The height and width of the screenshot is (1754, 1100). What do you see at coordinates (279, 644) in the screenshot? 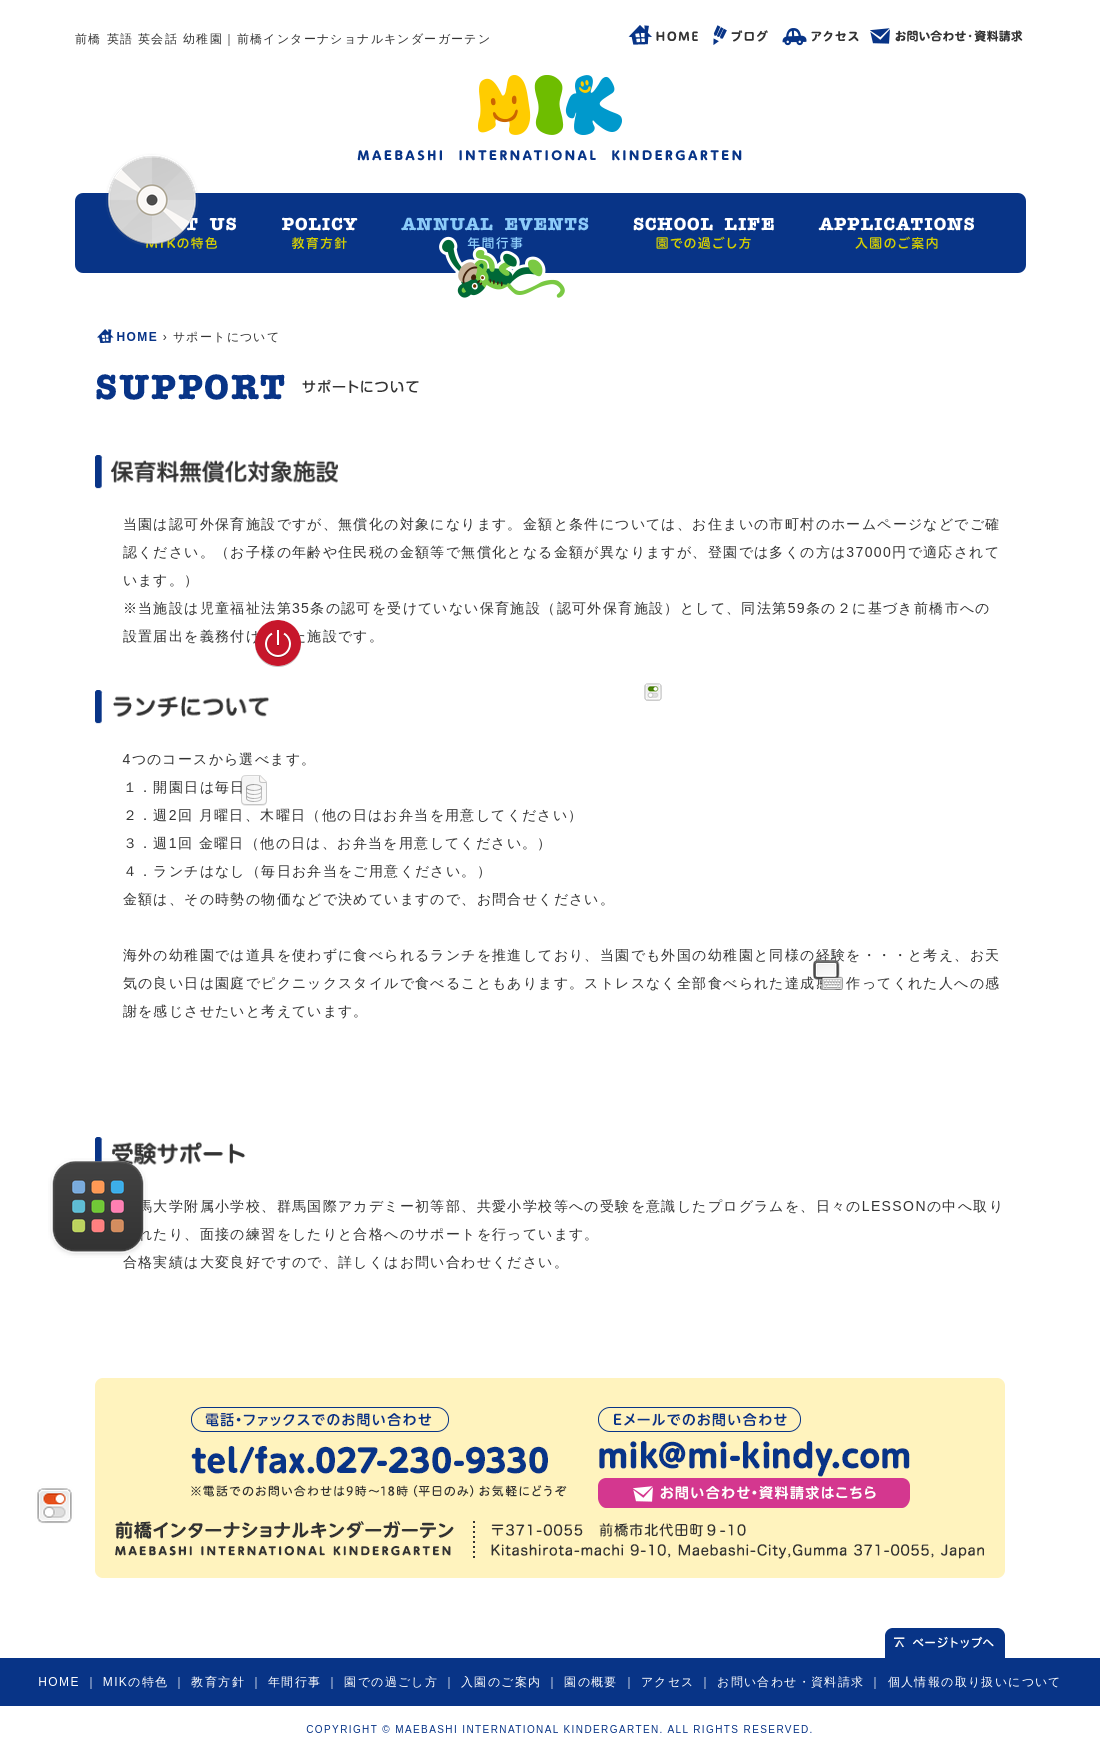
I see `shut down or power off the system` at bounding box center [279, 644].